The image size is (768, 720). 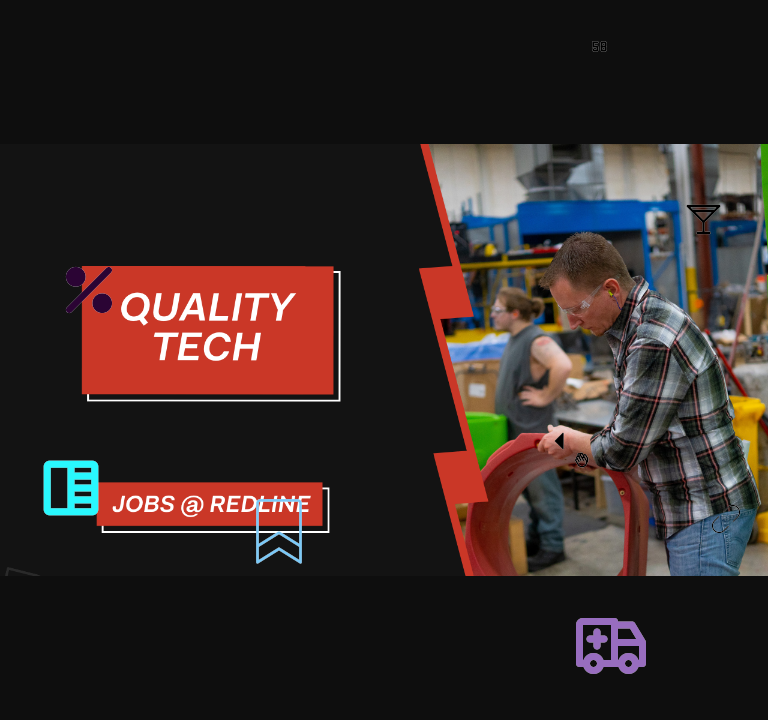 I want to click on request emergency medical services, so click(x=611, y=646).